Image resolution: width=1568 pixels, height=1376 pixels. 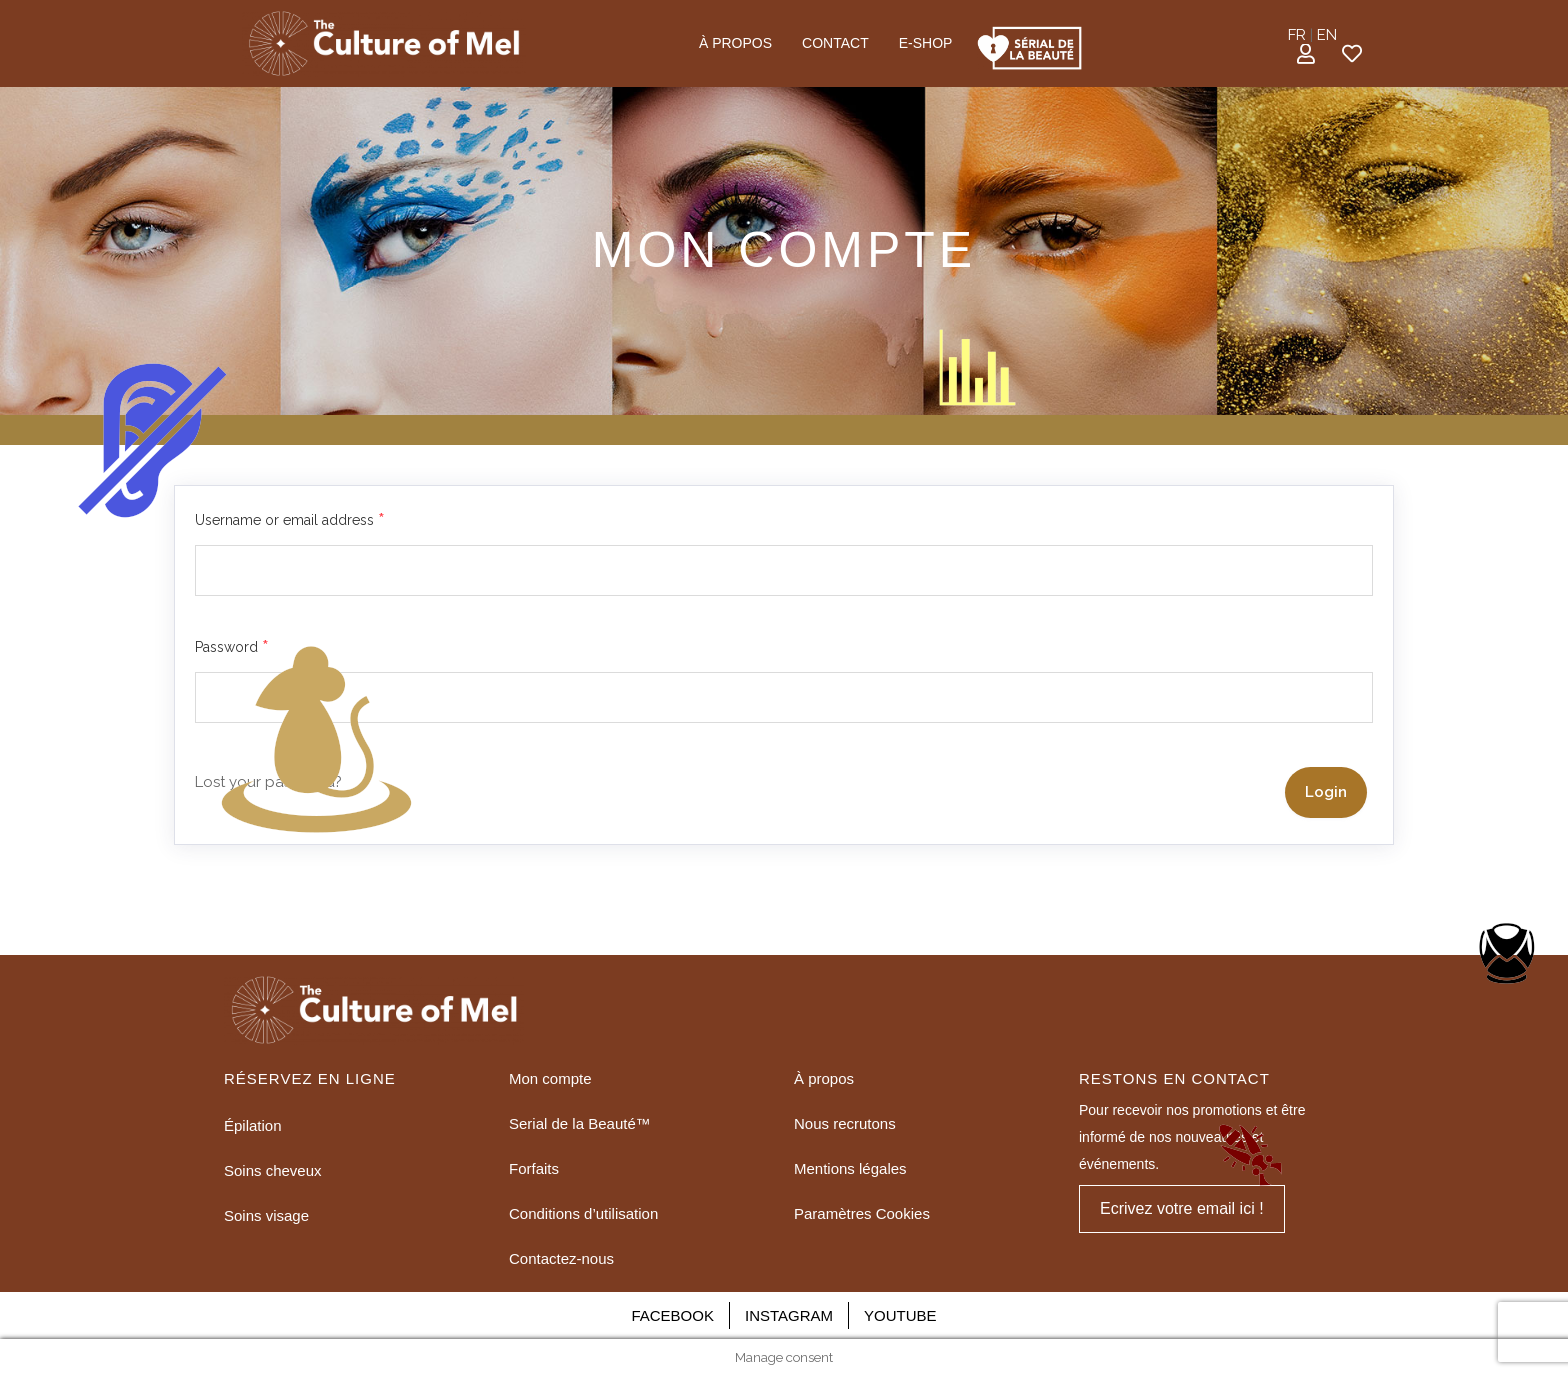 I want to click on select chest armor or torso protection, so click(x=1506, y=953).